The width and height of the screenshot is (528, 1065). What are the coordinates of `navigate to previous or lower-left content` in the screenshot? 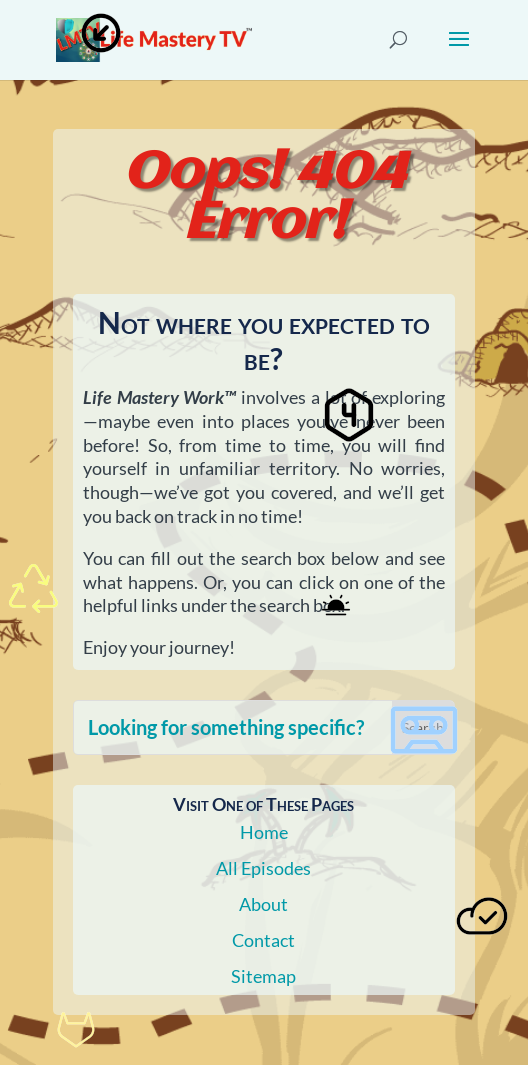 It's located at (101, 33).